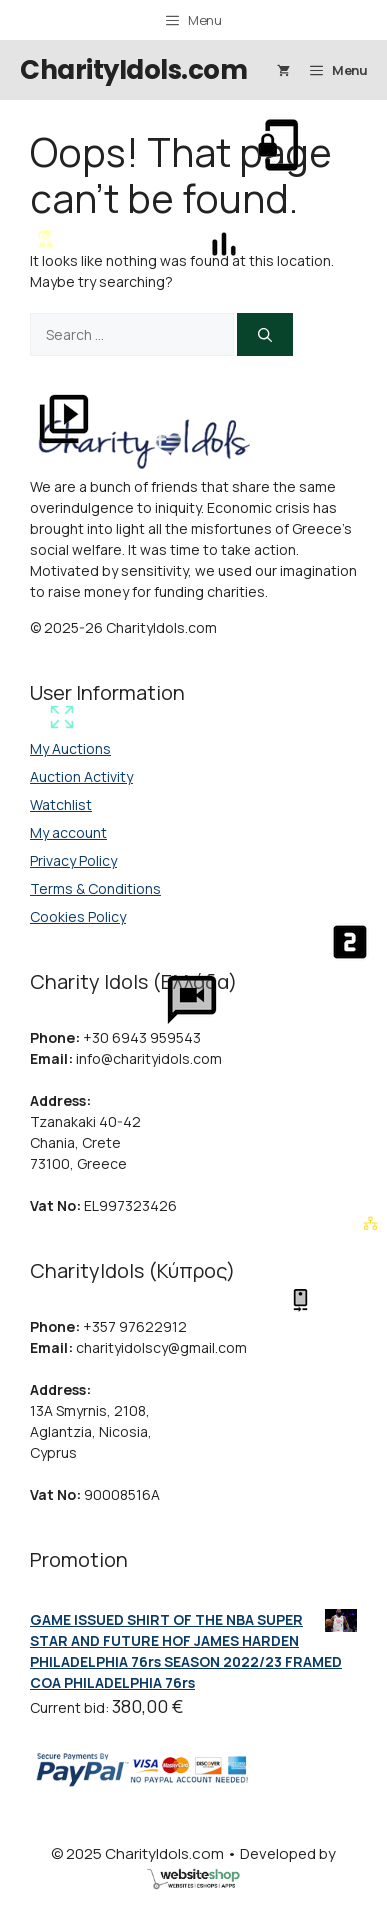 Image resolution: width=387 pixels, height=1911 pixels. Describe the element at coordinates (224, 244) in the screenshot. I see `view analytics or statistics` at that location.